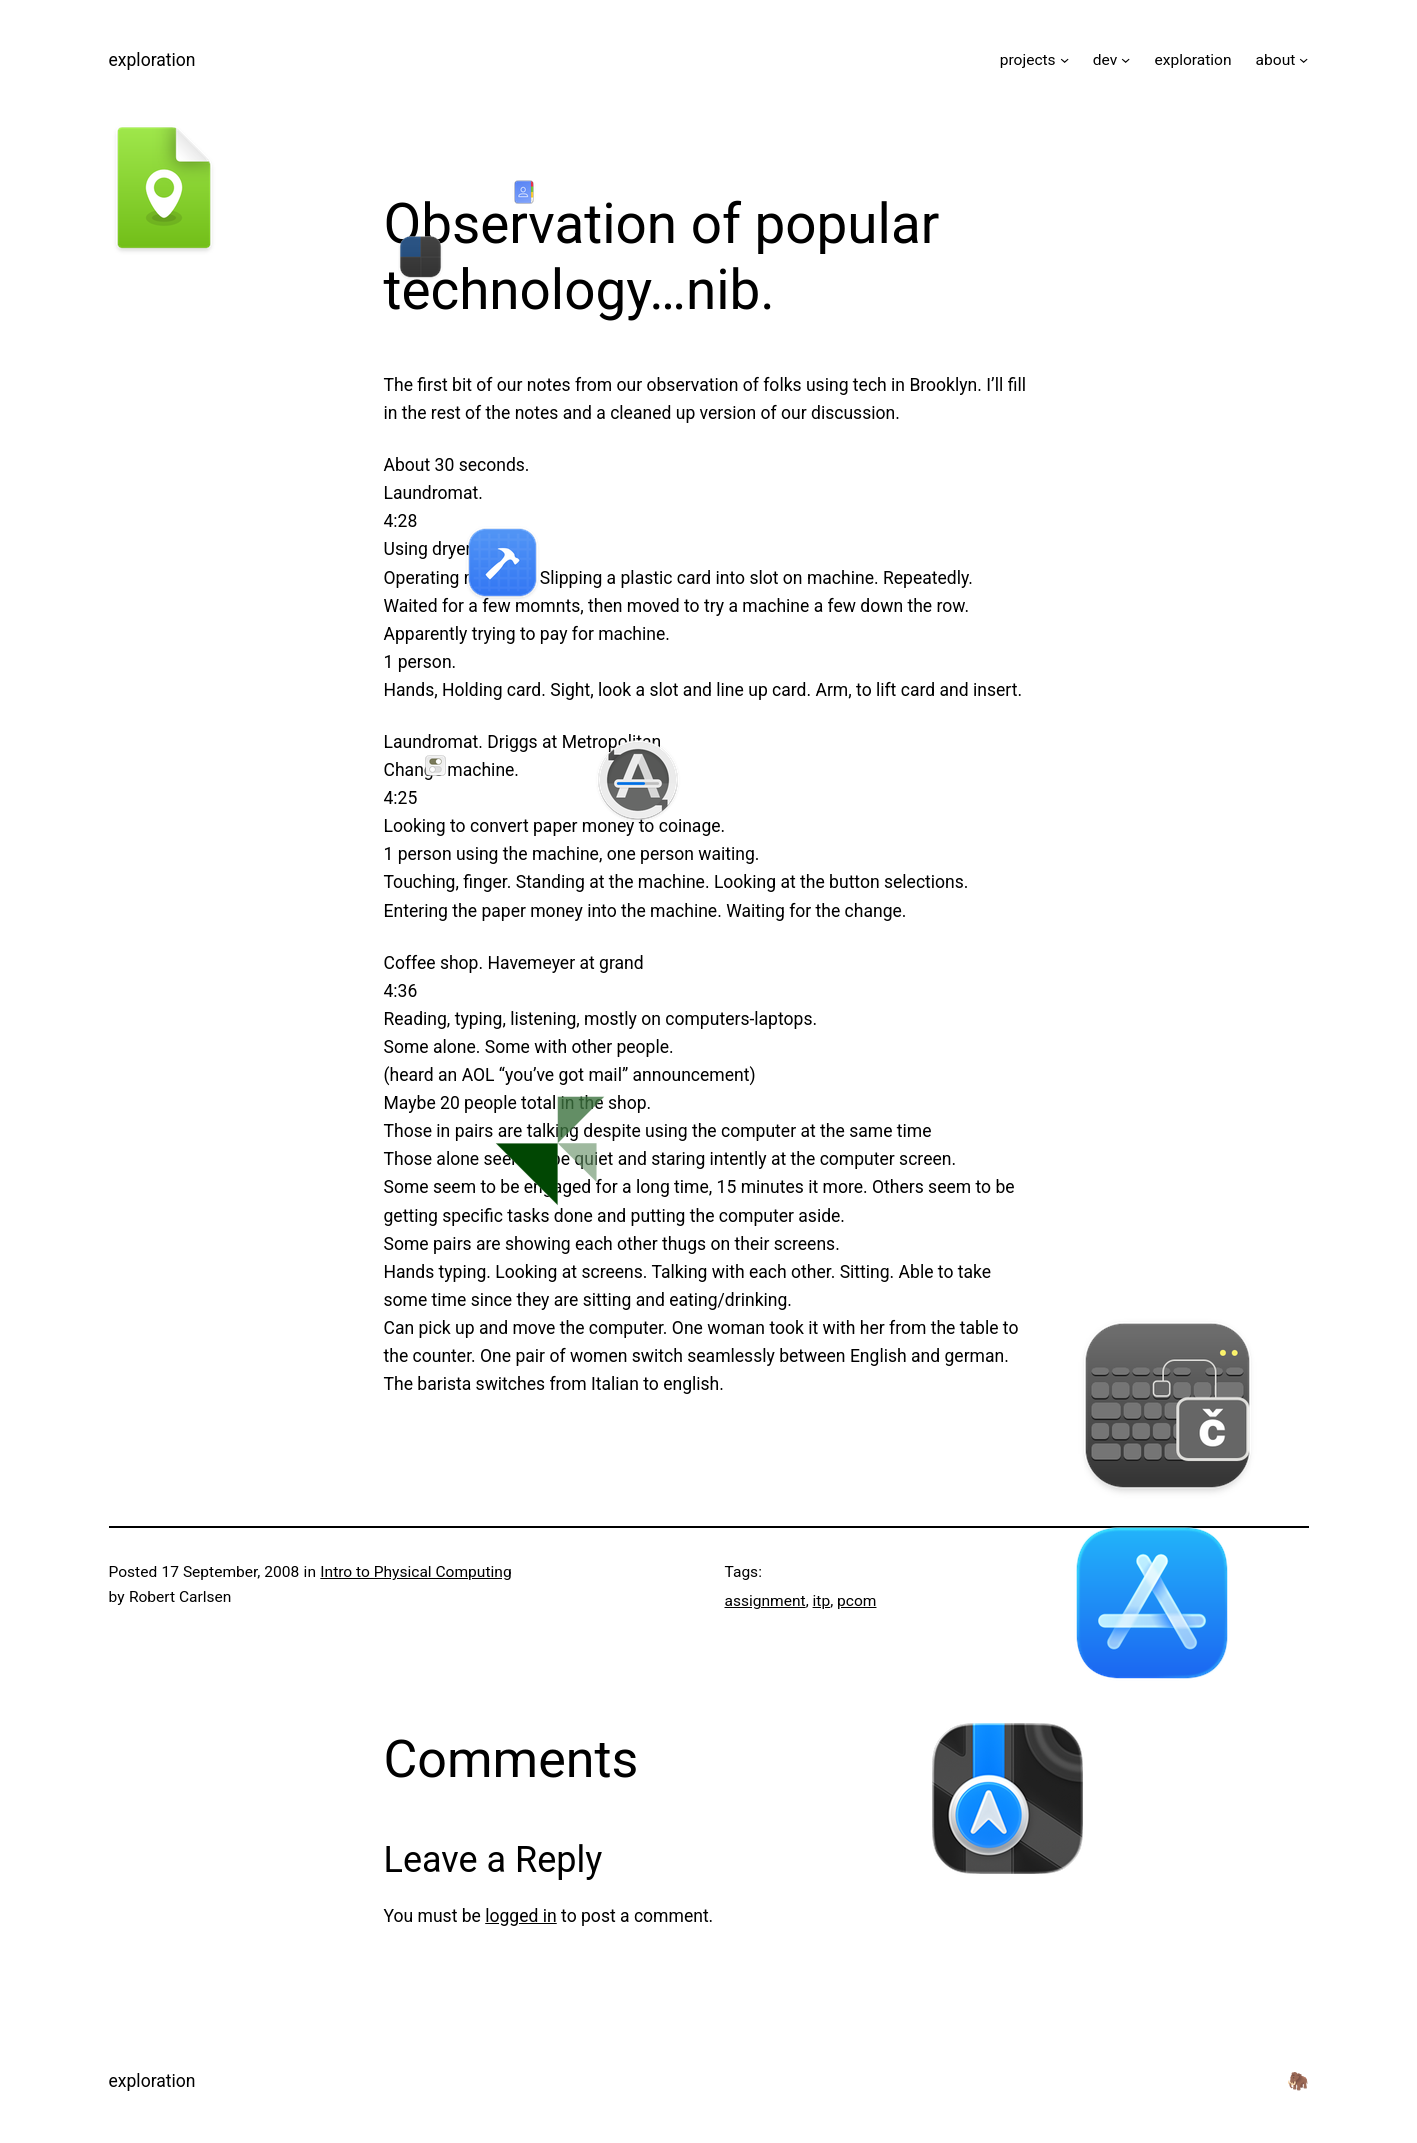 The image size is (1417, 2143). Describe the element at coordinates (502, 562) in the screenshot. I see `open developer tools or IDE` at that location.